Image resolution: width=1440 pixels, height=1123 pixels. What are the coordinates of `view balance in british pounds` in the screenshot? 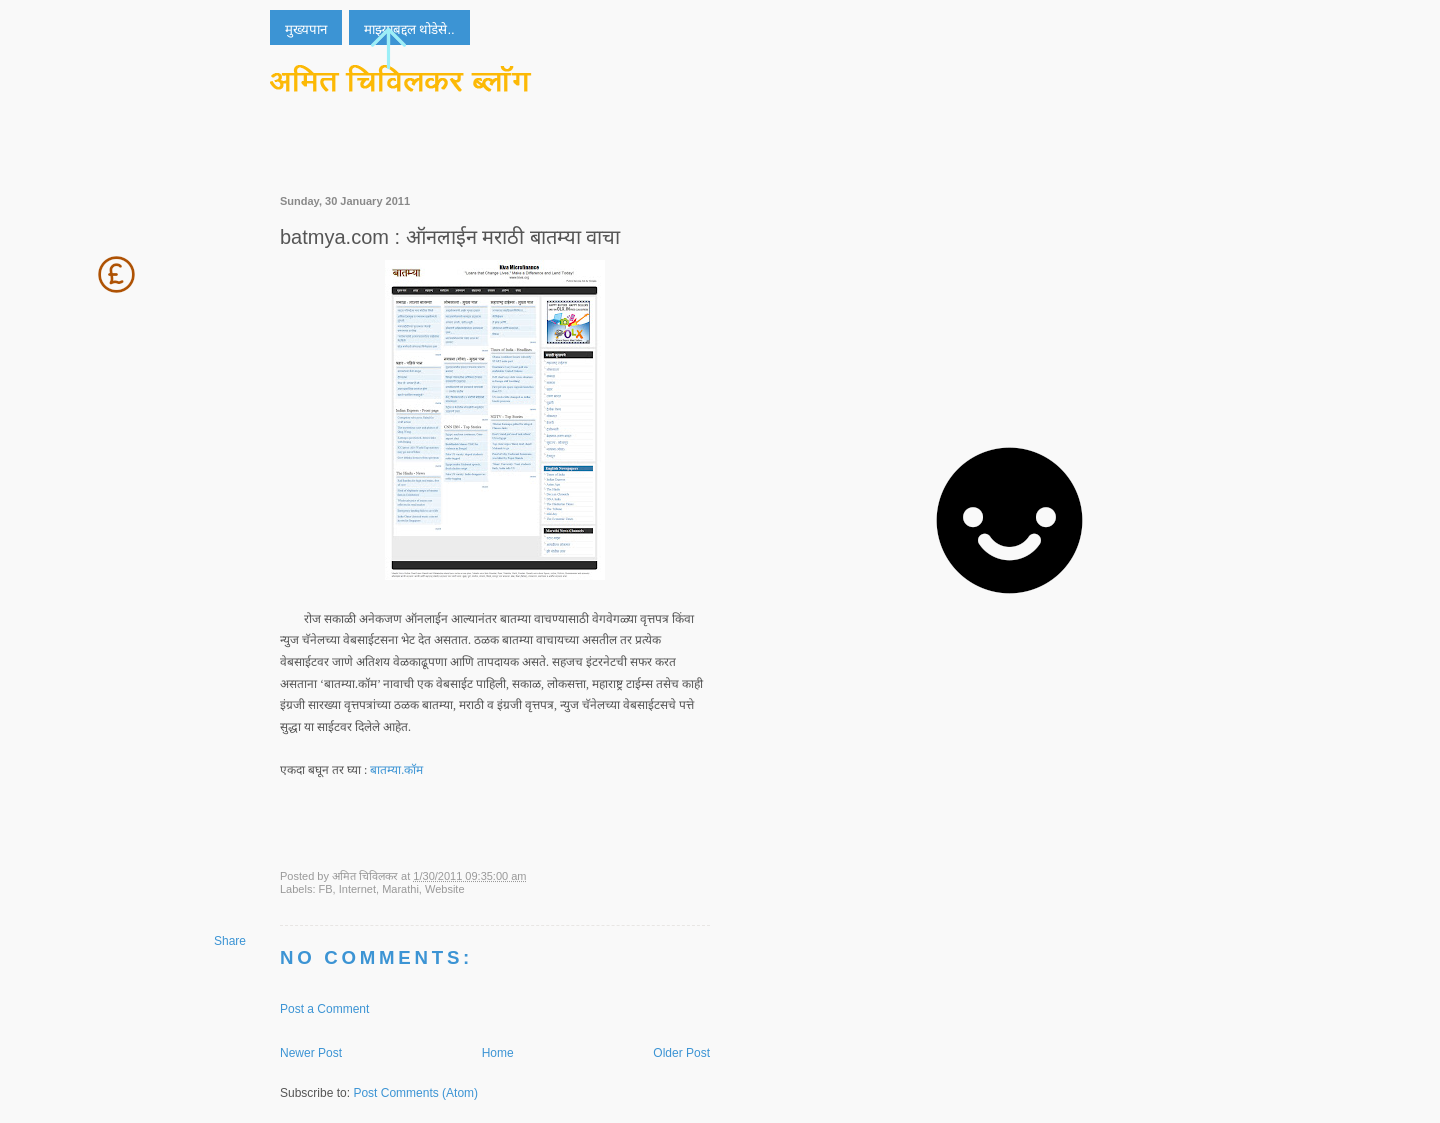 It's located at (116, 274).